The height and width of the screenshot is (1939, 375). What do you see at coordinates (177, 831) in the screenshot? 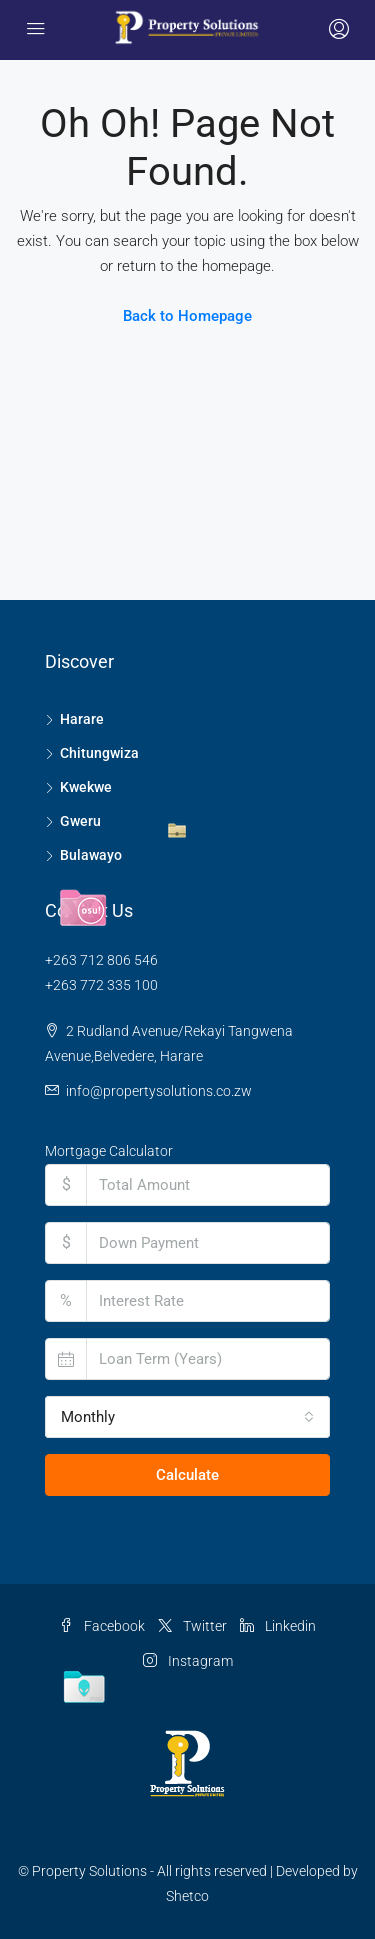
I see `open folder containing pokémon or pokelantis-themed content` at bounding box center [177, 831].